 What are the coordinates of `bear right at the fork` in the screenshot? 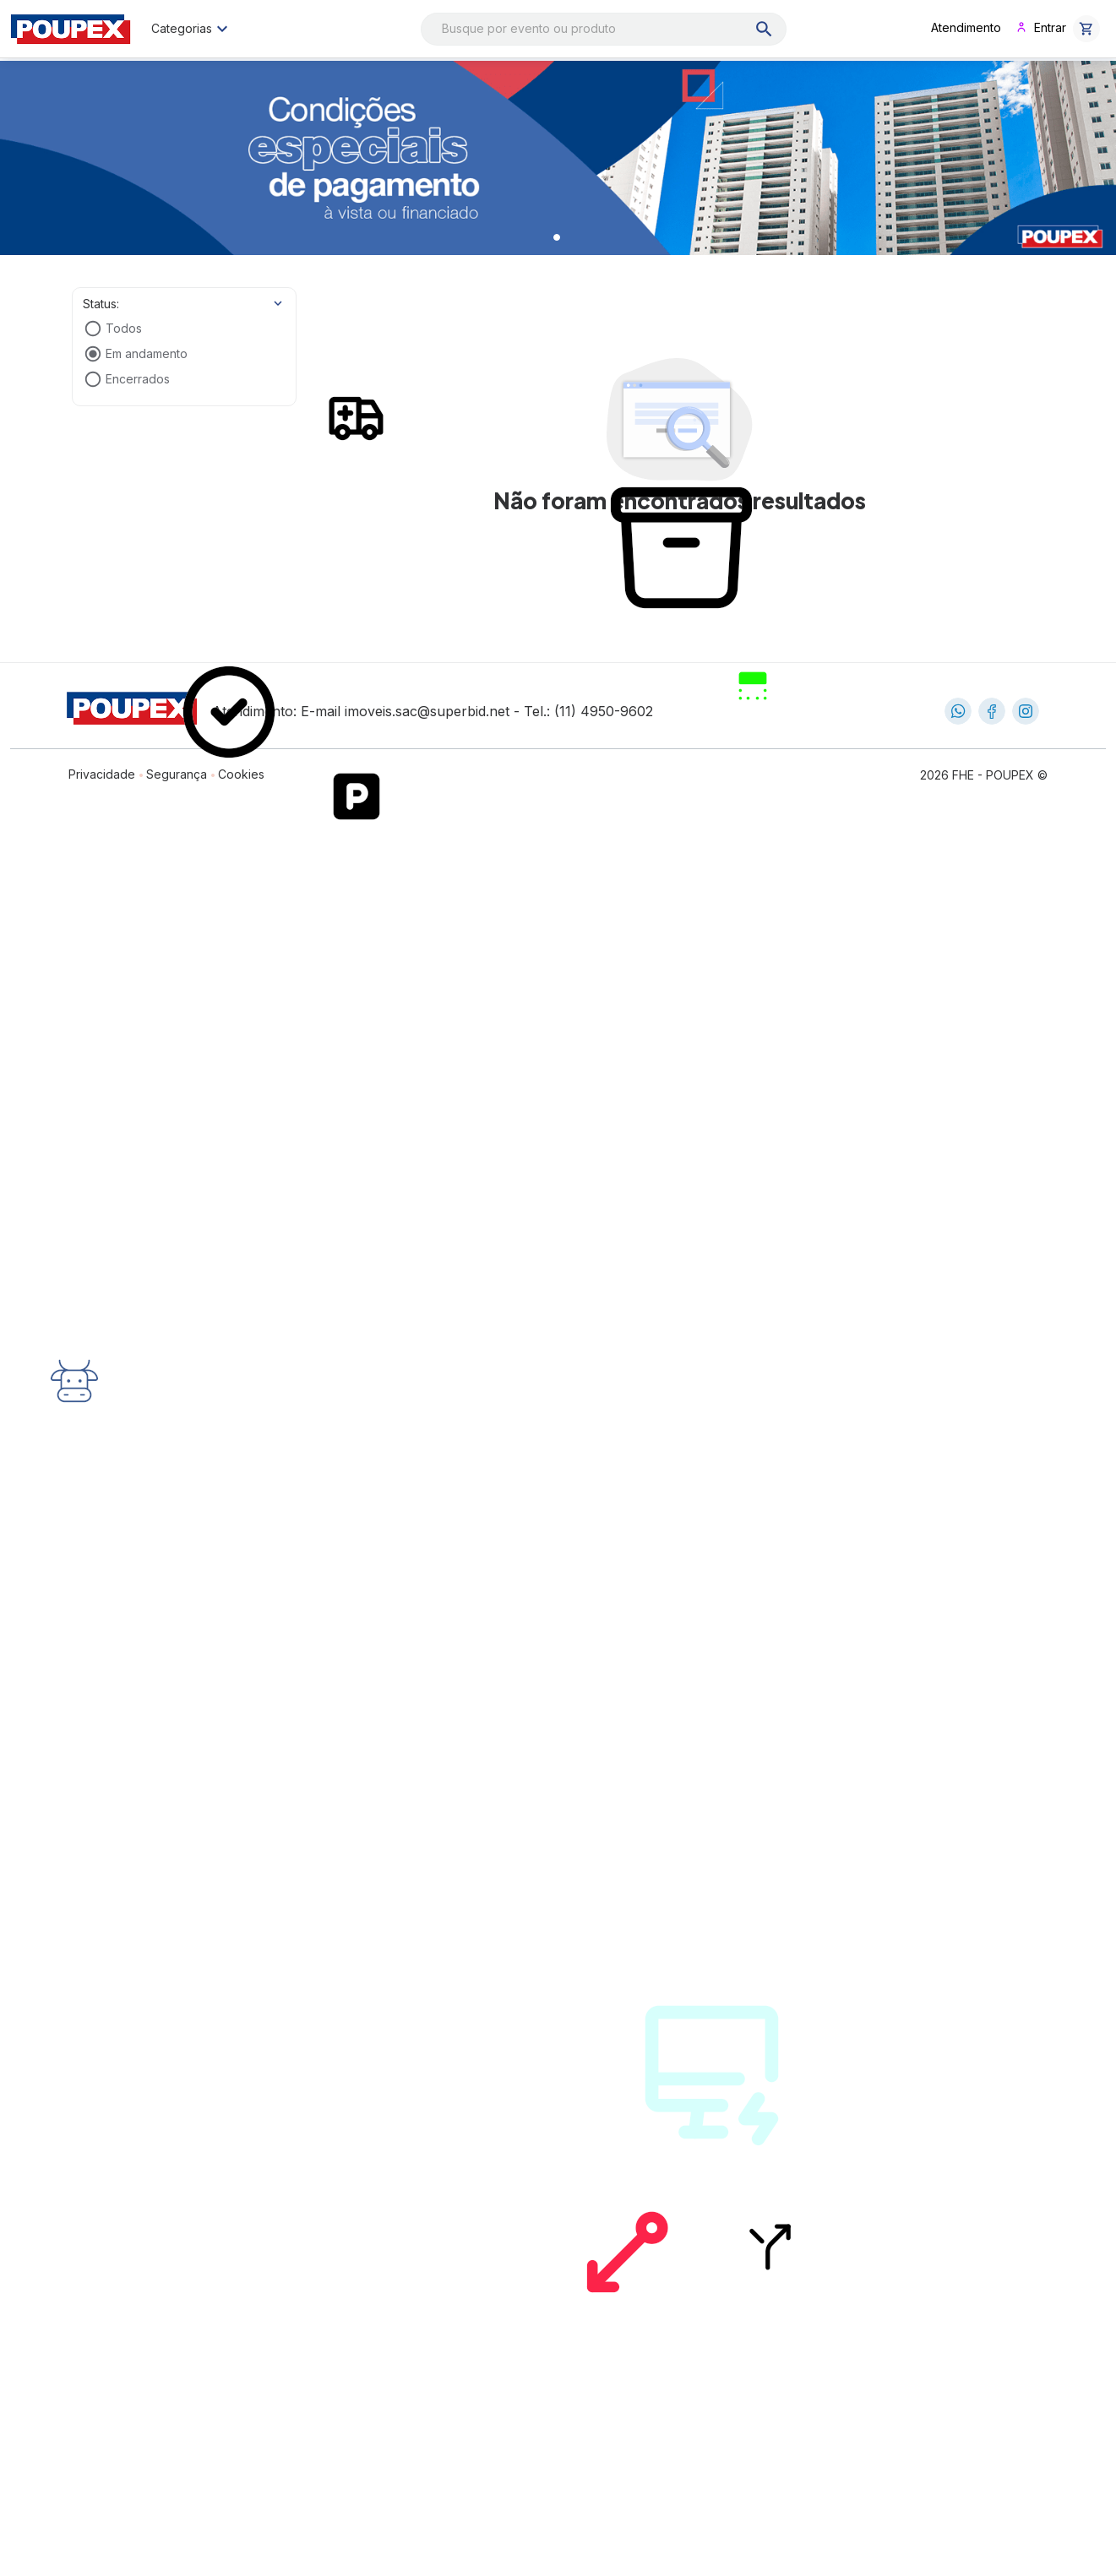 It's located at (770, 2247).